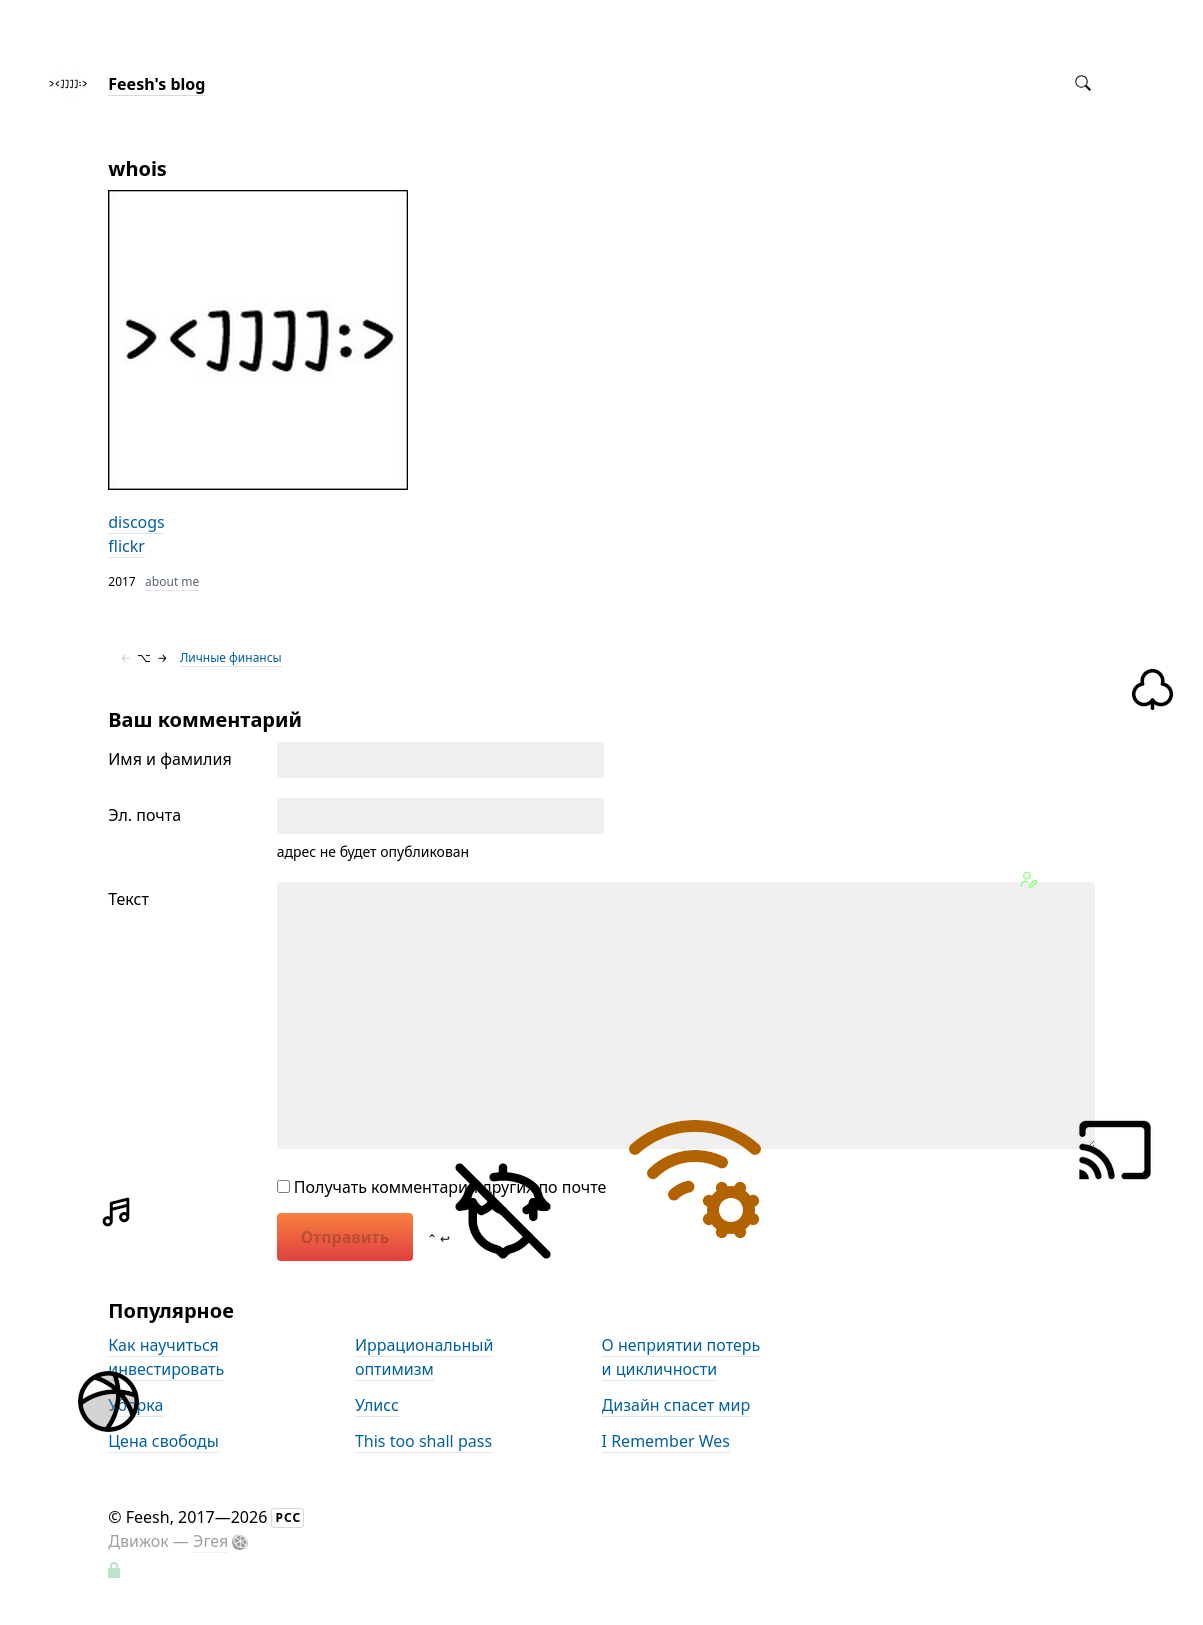 The height and width of the screenshot is (1625, 1203). I want to click on indicates nut-free or no nuts allowed, so click(503, 1211).